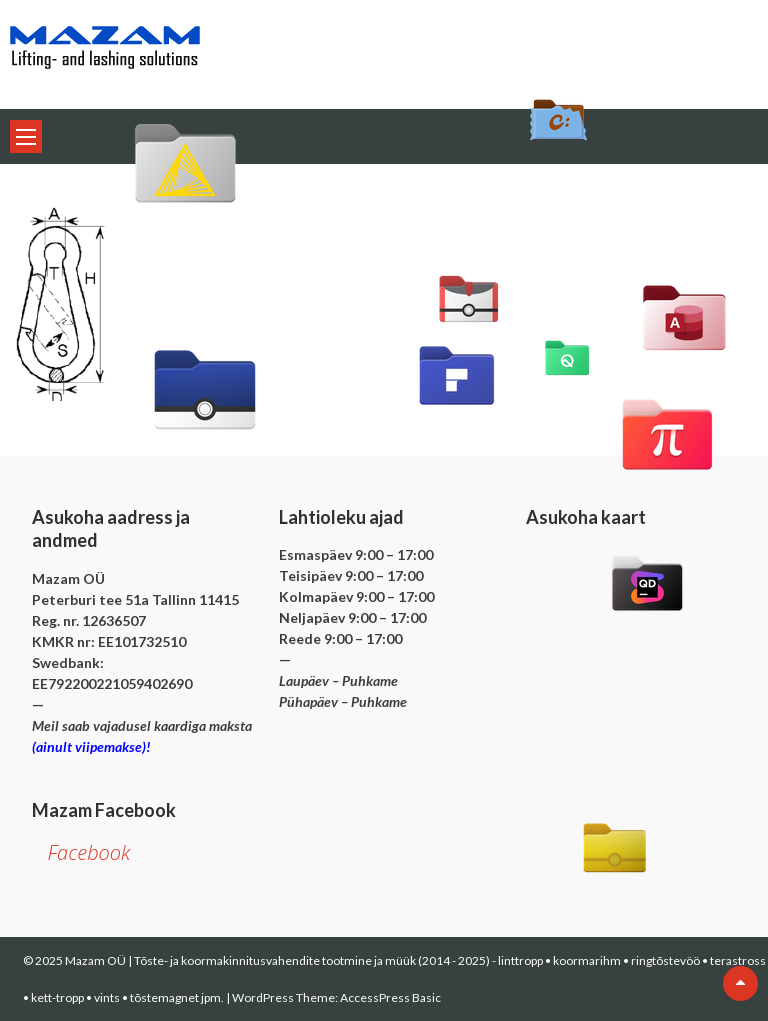 Image resolution: width=768 pixels, height=1021 pixels. What do you see at coordinates (614, 849) in the screenshot?
I see `folder for storing pokémon-related files or games` at bounding box center [614, 849].